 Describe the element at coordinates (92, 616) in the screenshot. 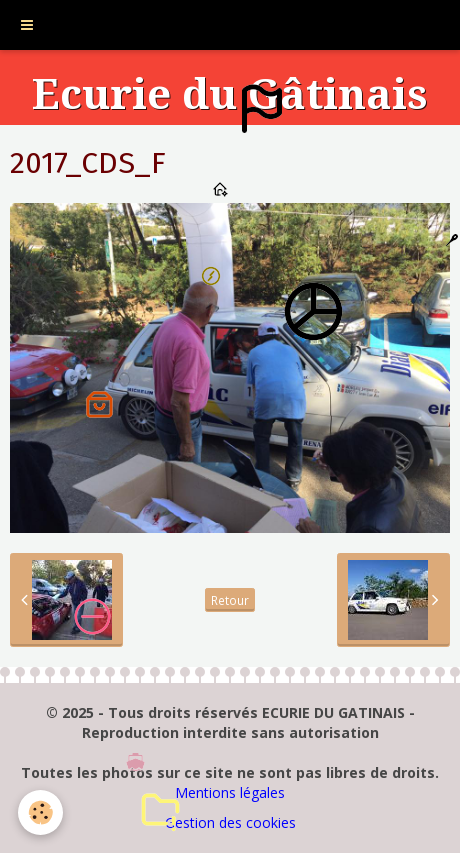

I see `indicates access is restricted or blocked` at that location.